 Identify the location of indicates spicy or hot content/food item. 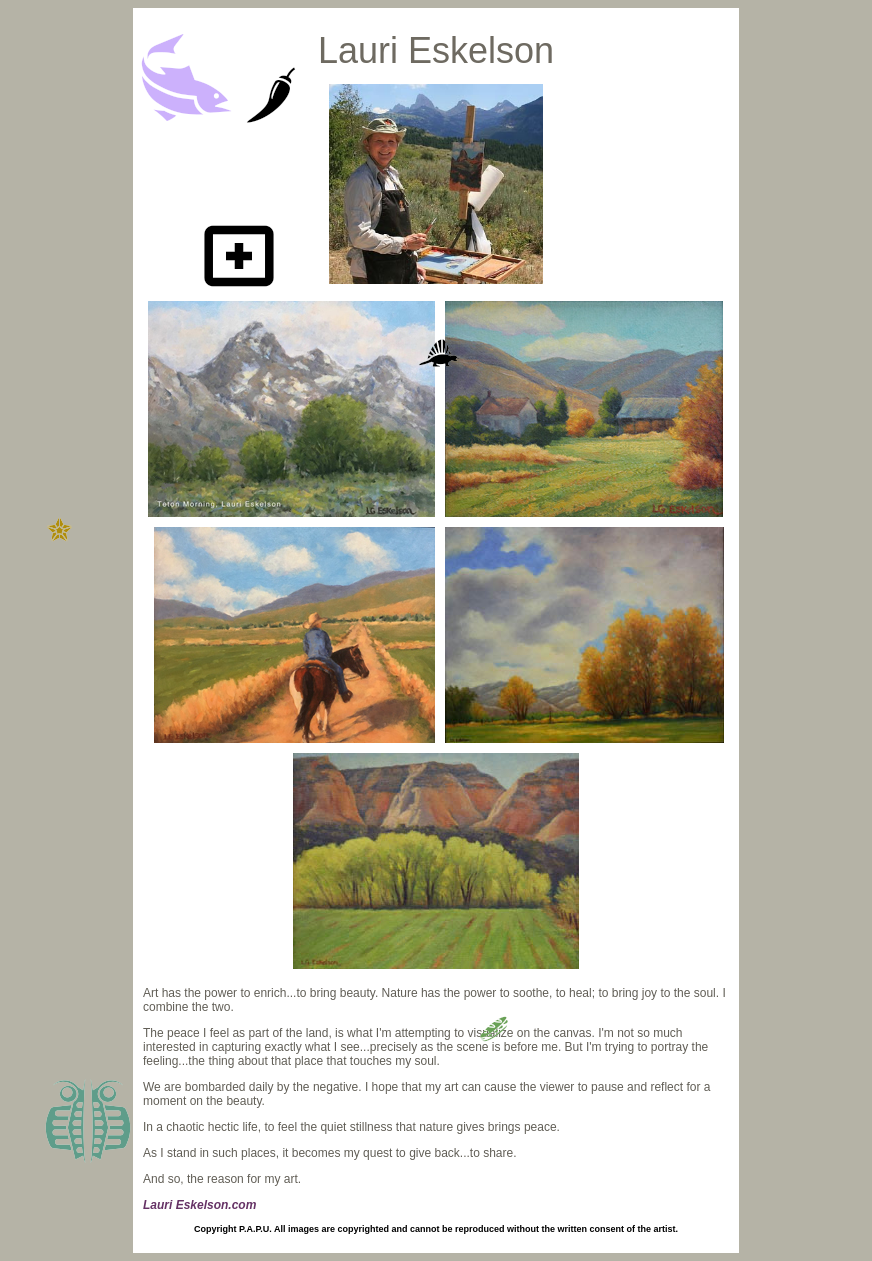
(271, 95).